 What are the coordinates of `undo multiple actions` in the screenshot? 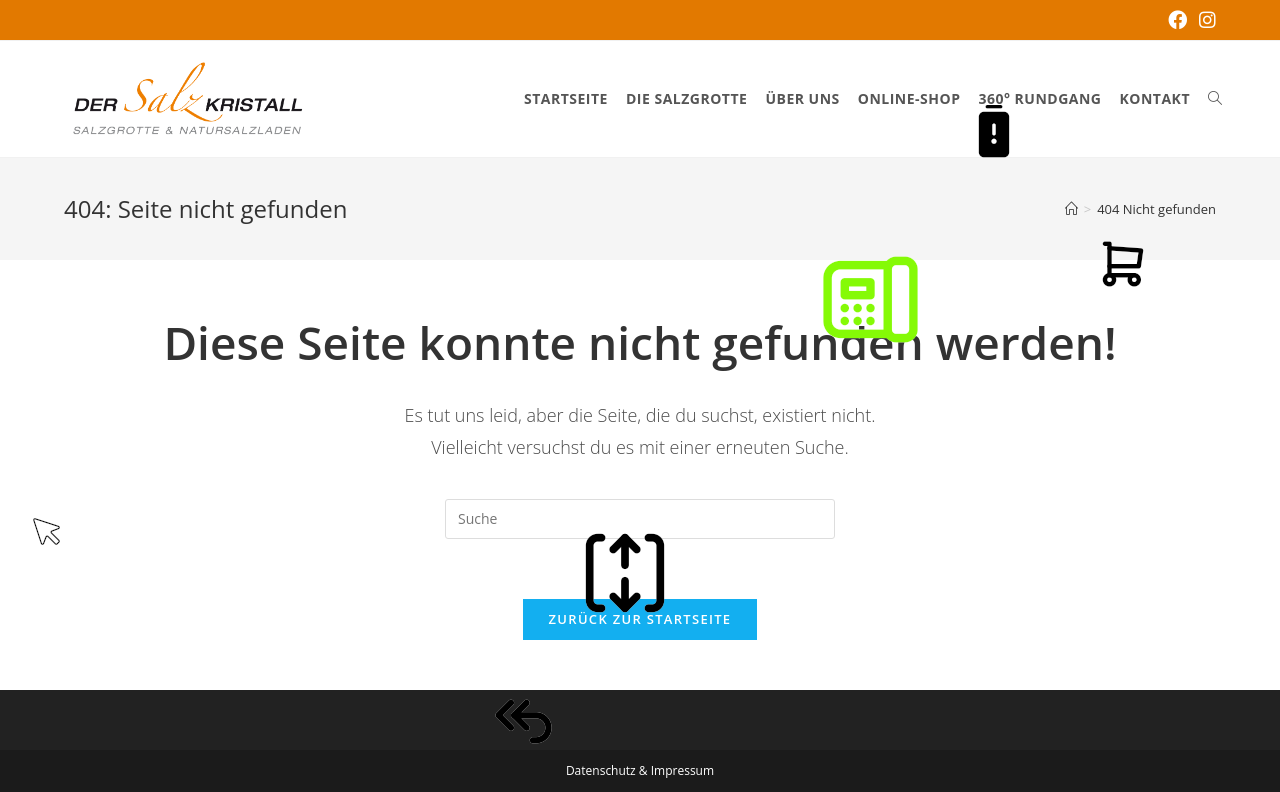 It's located at (523, 721).